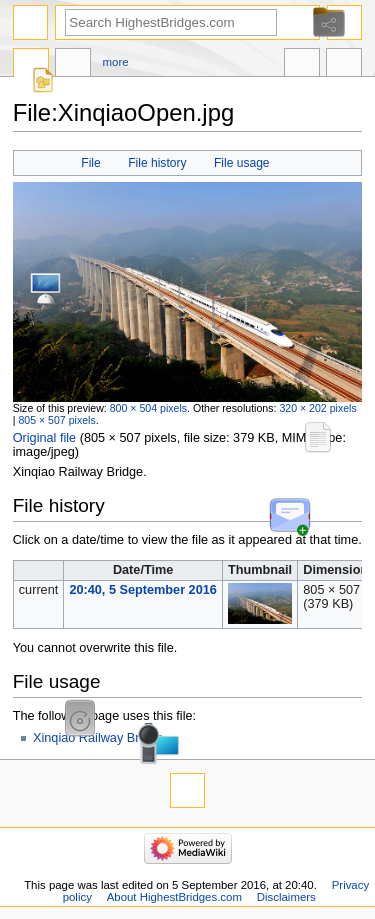 This screenshot has width=375, height=919. What do you see at coordinates (45, 287) in the screenshot?
I see `represents an imac g4 device in system settings` at bounding box center [45, 287].